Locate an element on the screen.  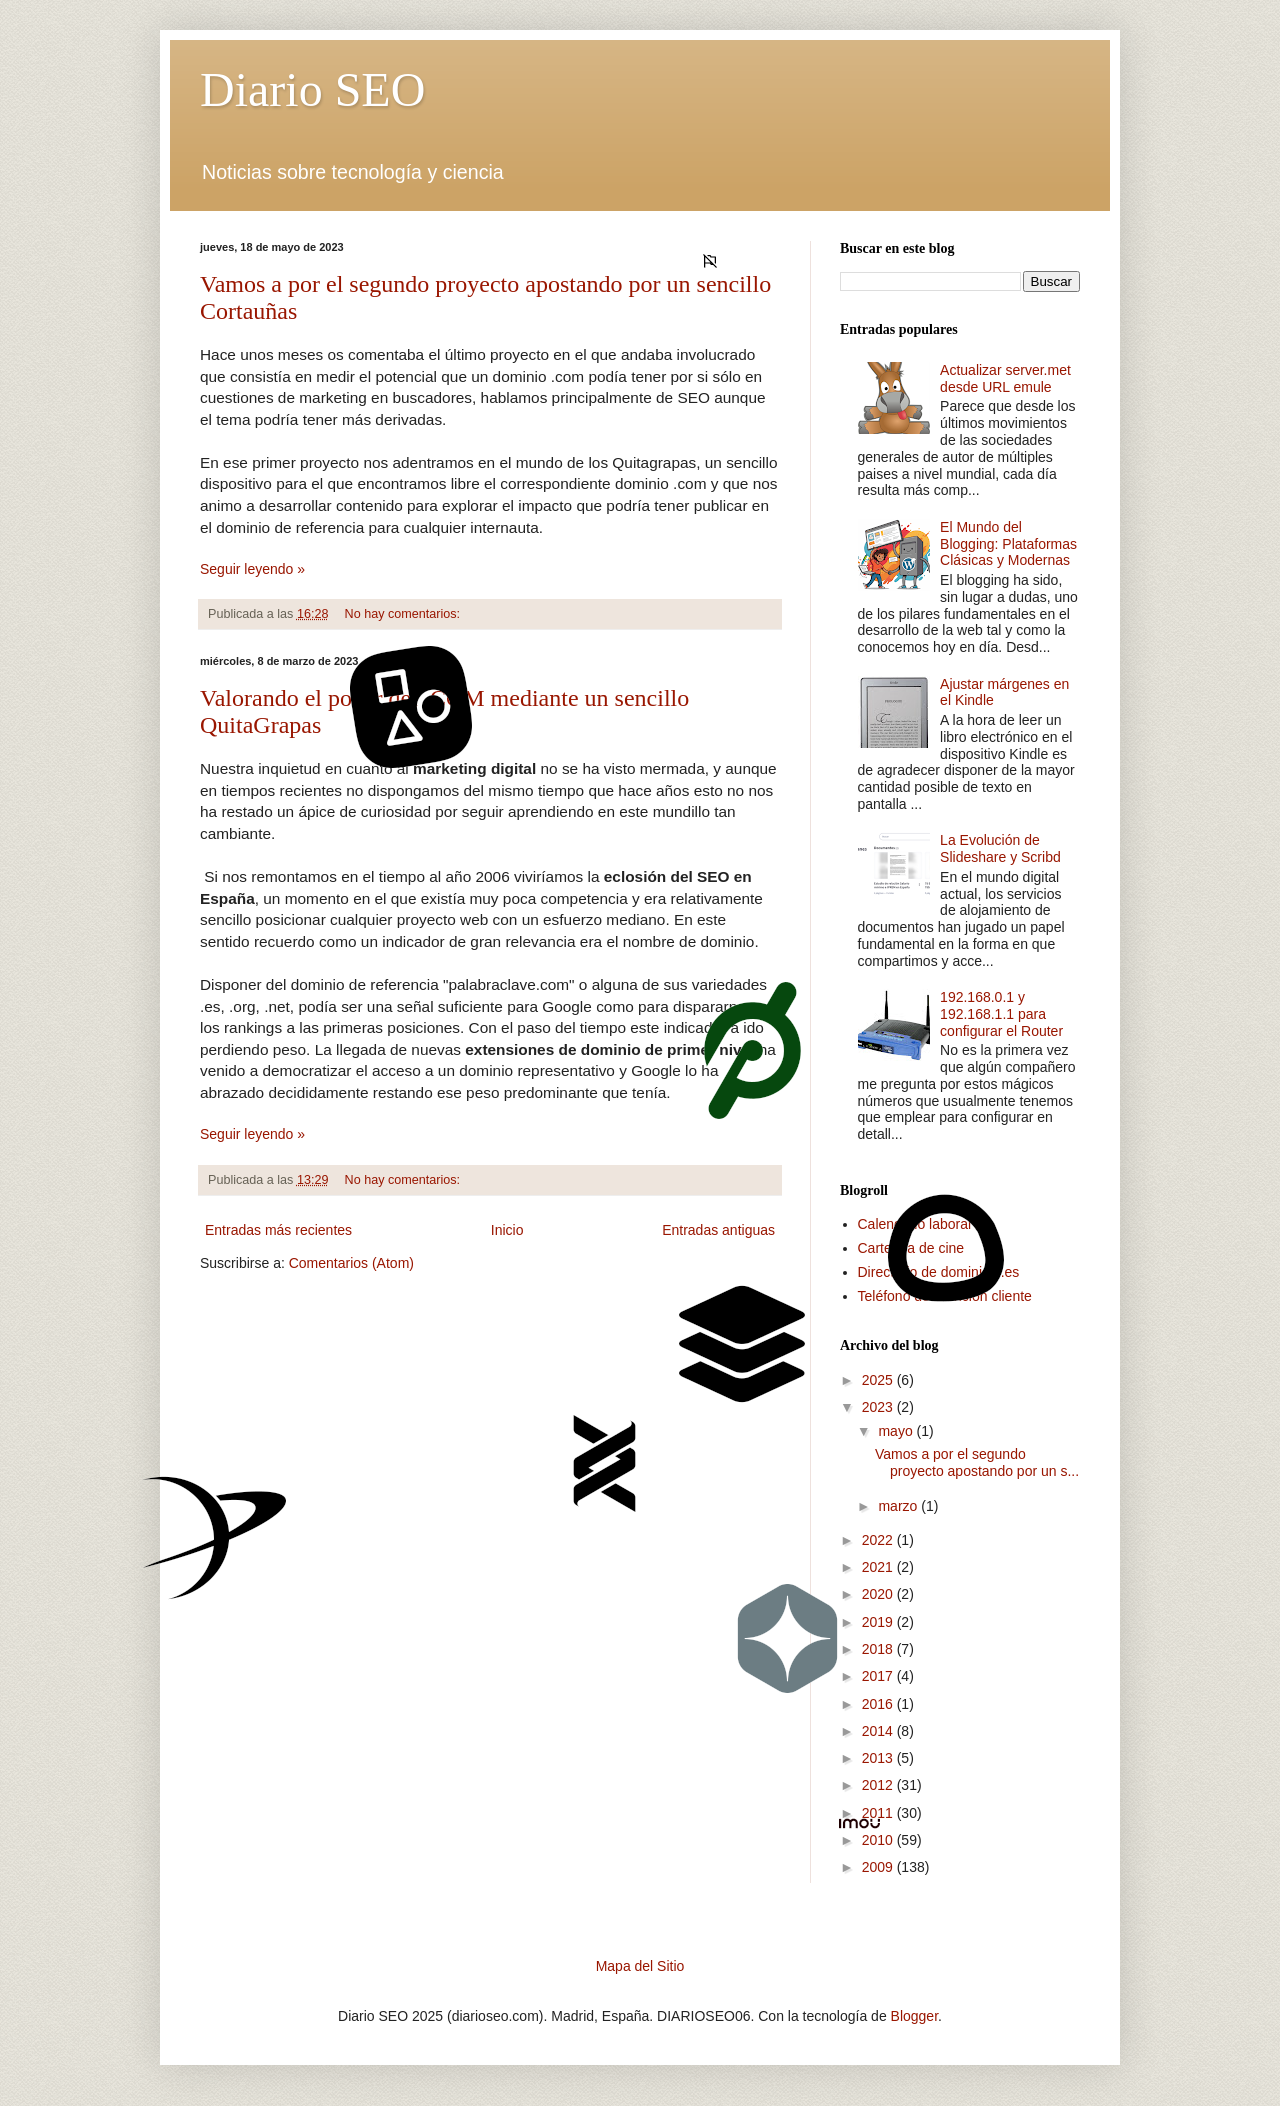
andela company logo is located at coordinates (787, 1638).